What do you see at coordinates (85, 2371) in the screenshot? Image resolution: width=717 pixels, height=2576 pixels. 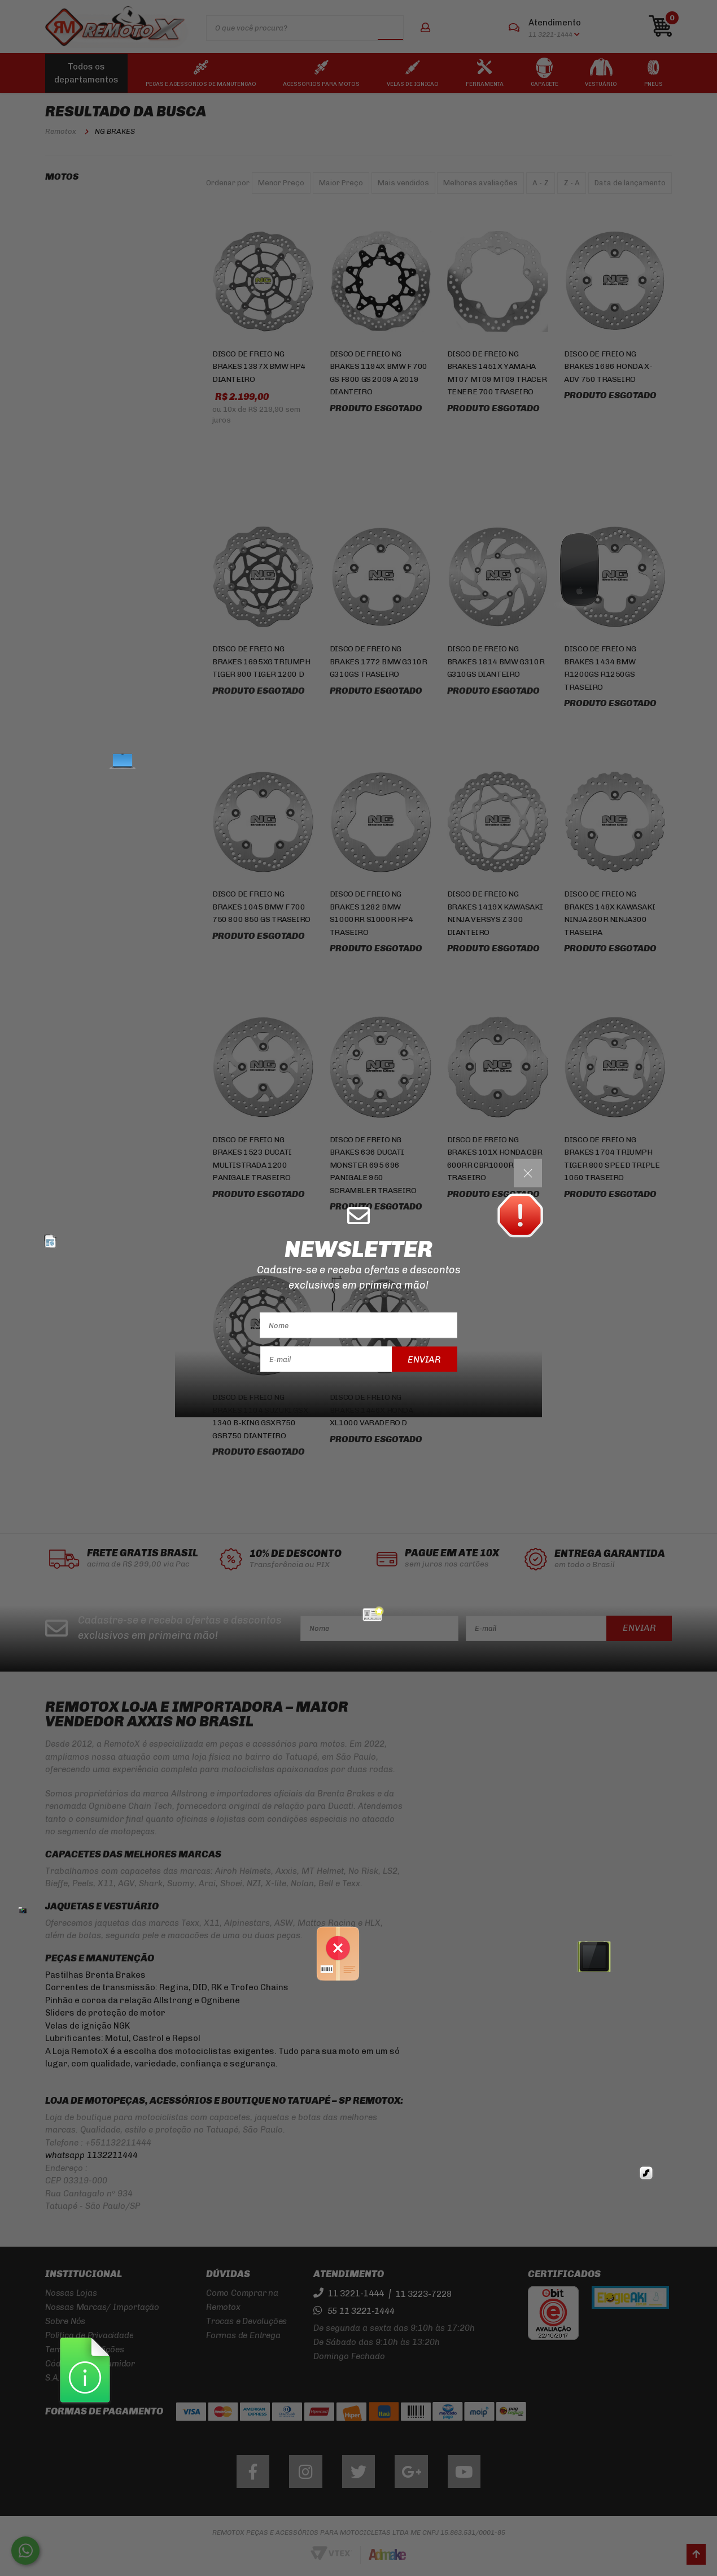 I see `a compiled html help file (.chm)` at bounding box center [85, 2371].